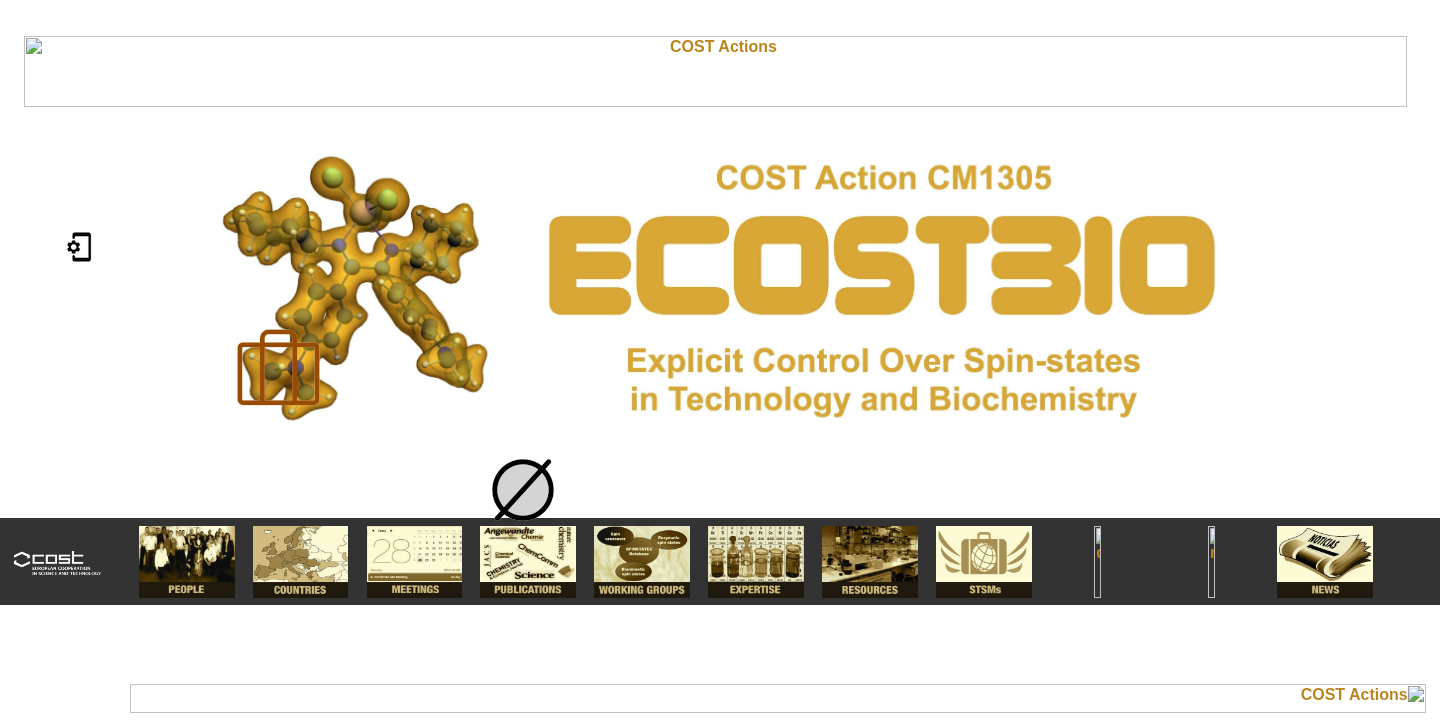 This screenshot has height=720, width=1440. What do you see at coordinates (79, 247) in the screenshot?
I see `configure device connection settings` at bounding box center [79, 247].